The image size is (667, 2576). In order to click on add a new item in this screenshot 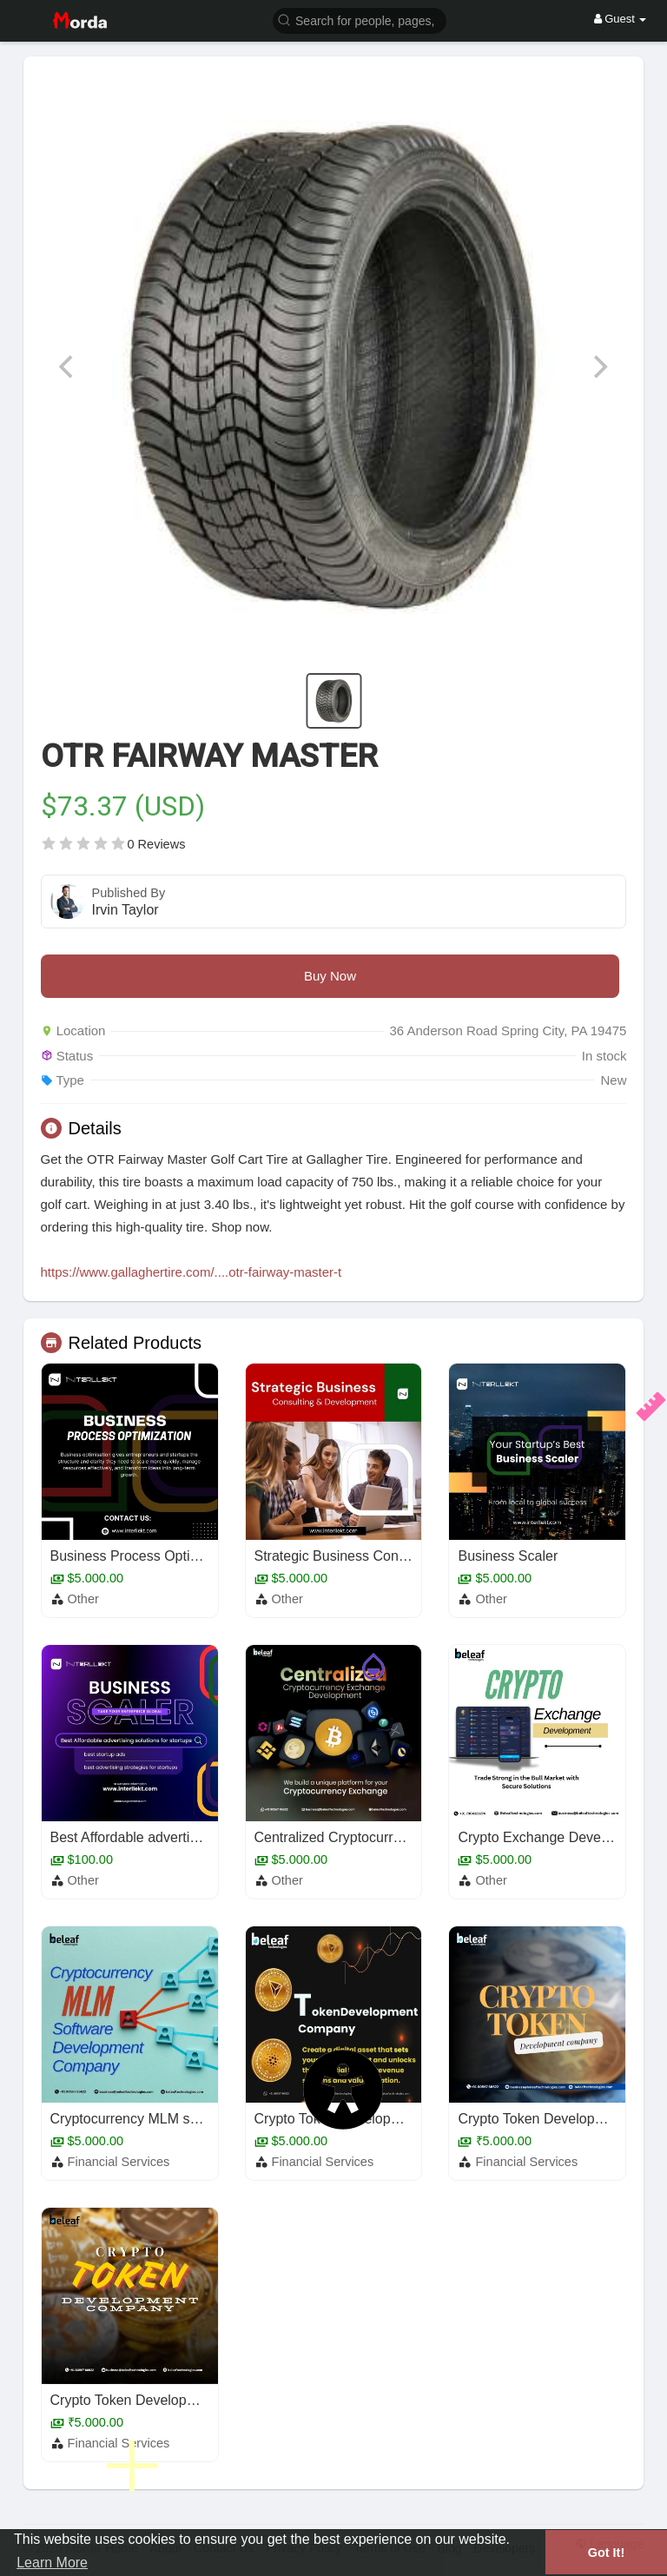, I will do `click(132, 2466)`.